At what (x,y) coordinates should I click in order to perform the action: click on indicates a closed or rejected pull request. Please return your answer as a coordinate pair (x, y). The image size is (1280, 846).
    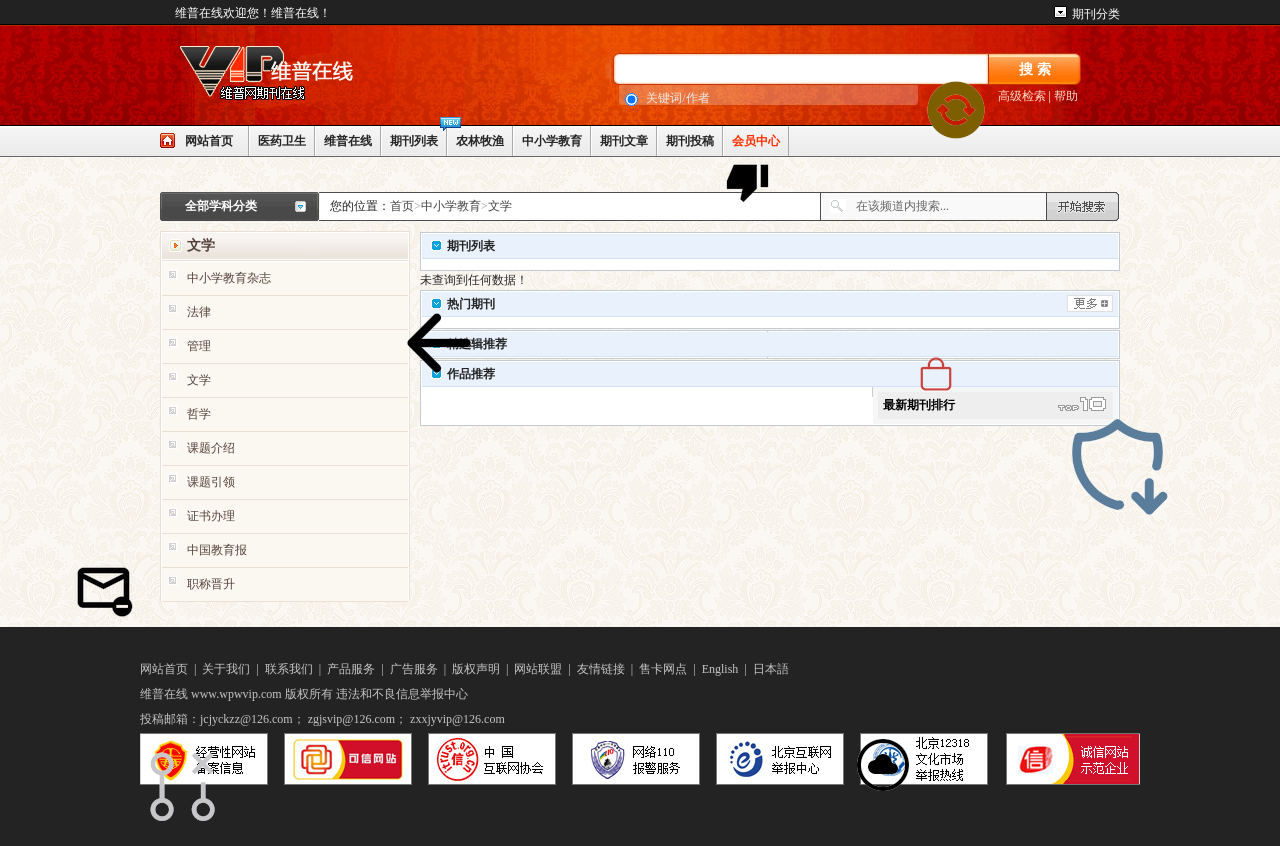
    Looking at the image, I should click on (182, 784).